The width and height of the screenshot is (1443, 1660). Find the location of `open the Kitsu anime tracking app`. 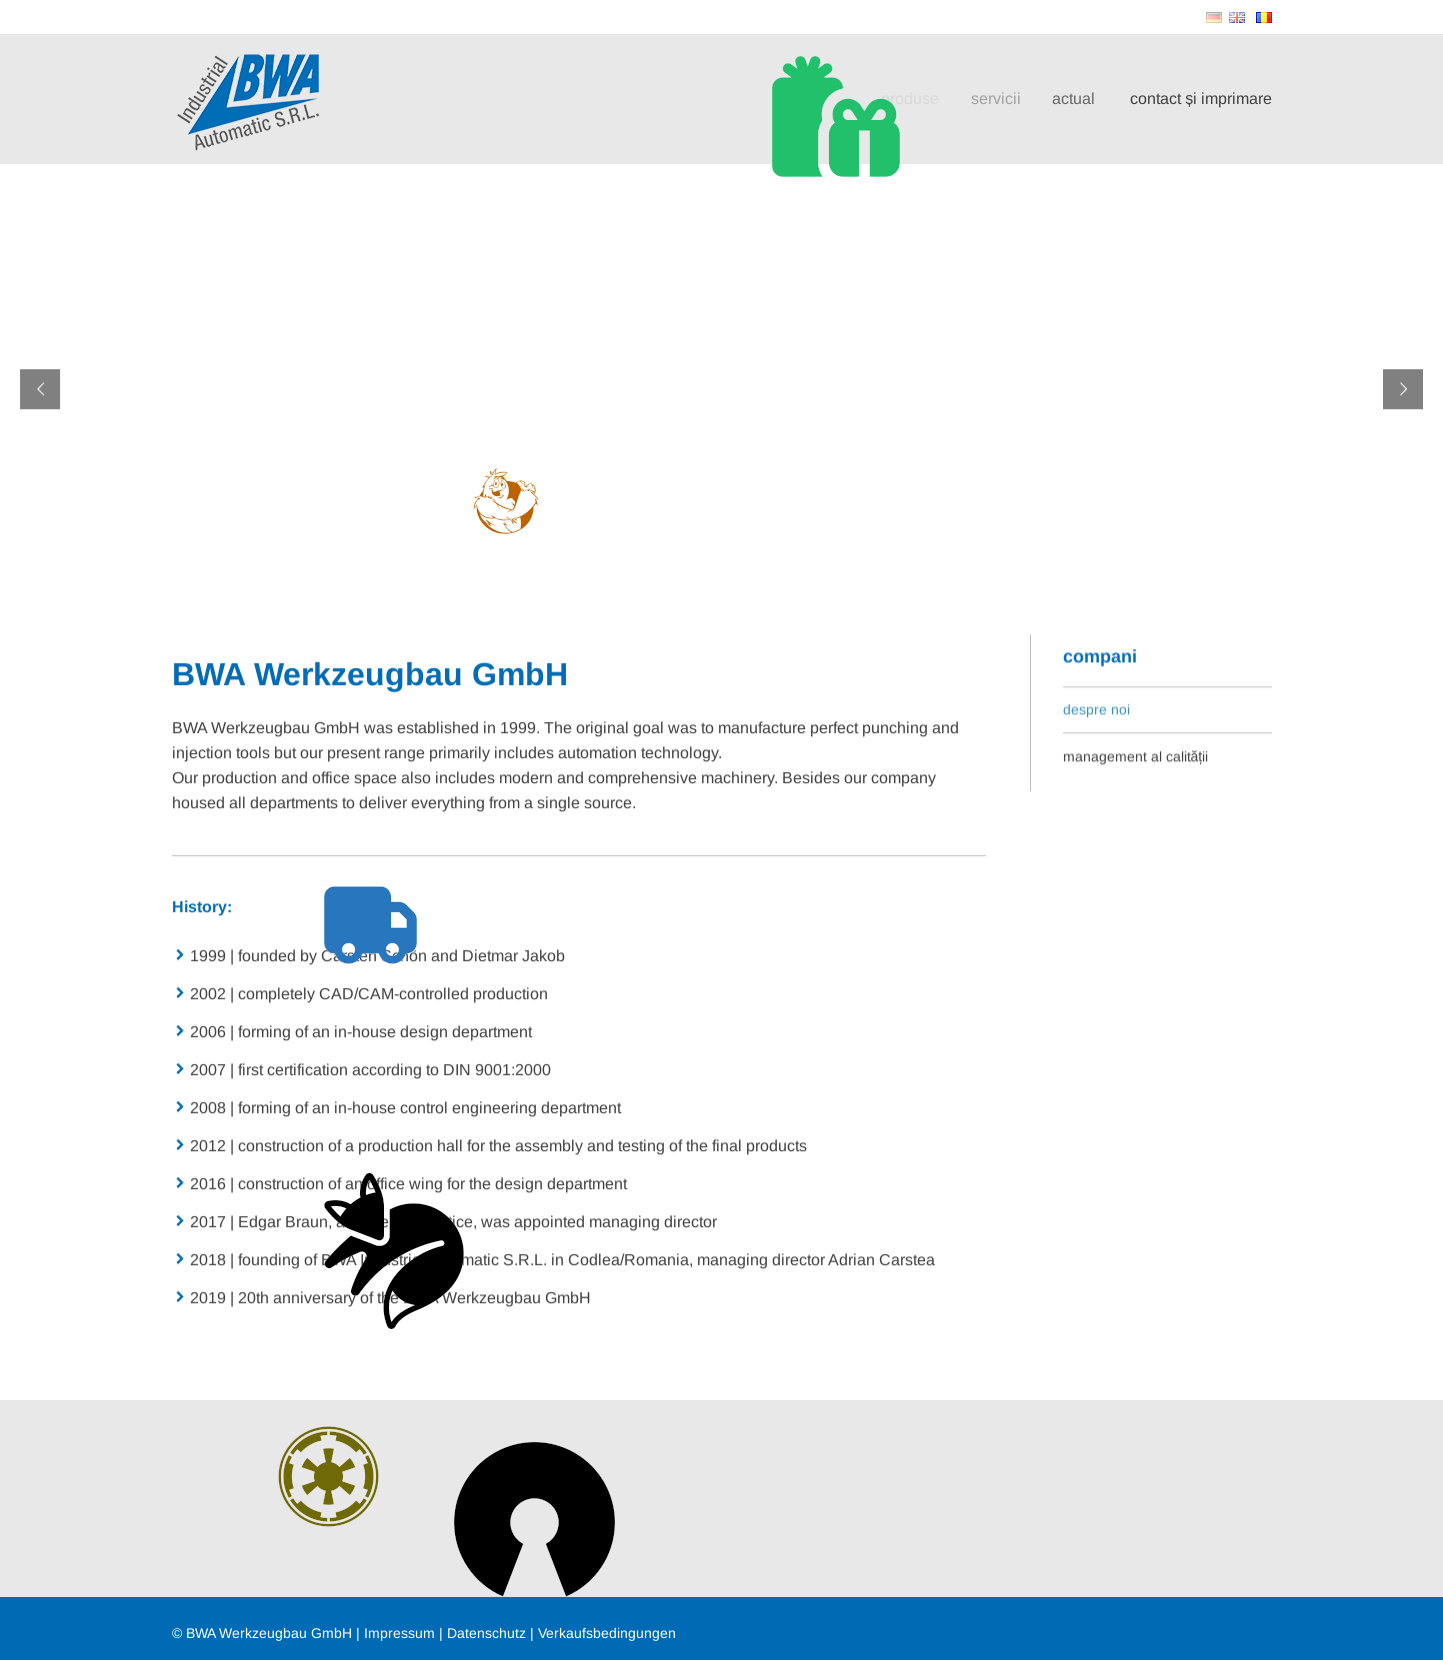

open the Kitsu anime tracking app is located at coordinates (394, 1251).